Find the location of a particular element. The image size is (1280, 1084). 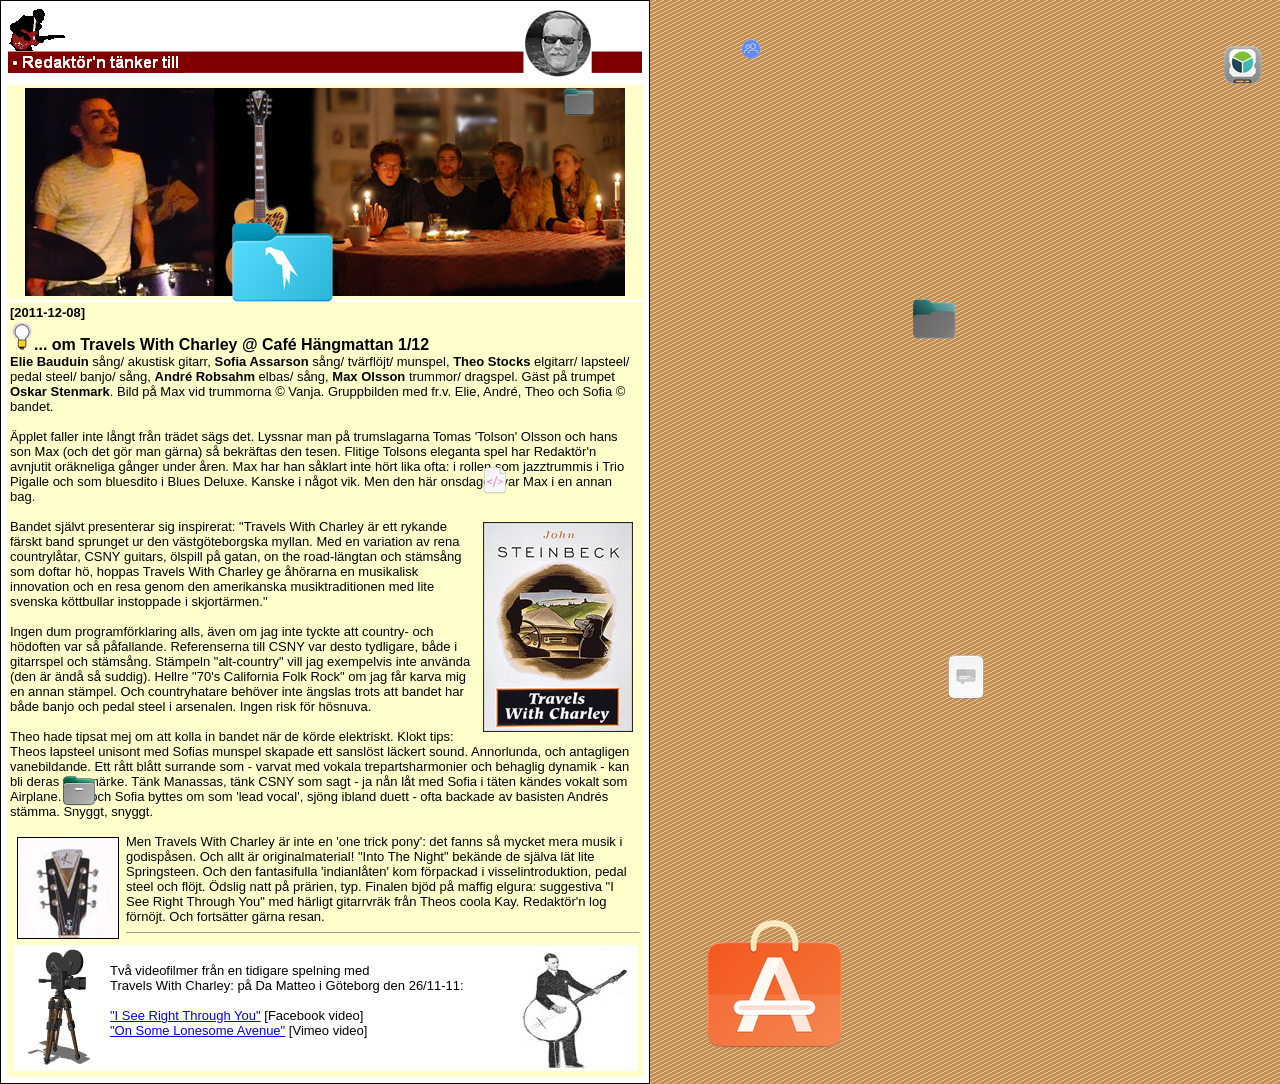

open parrot os system folder is located at coordinates (282, 265).